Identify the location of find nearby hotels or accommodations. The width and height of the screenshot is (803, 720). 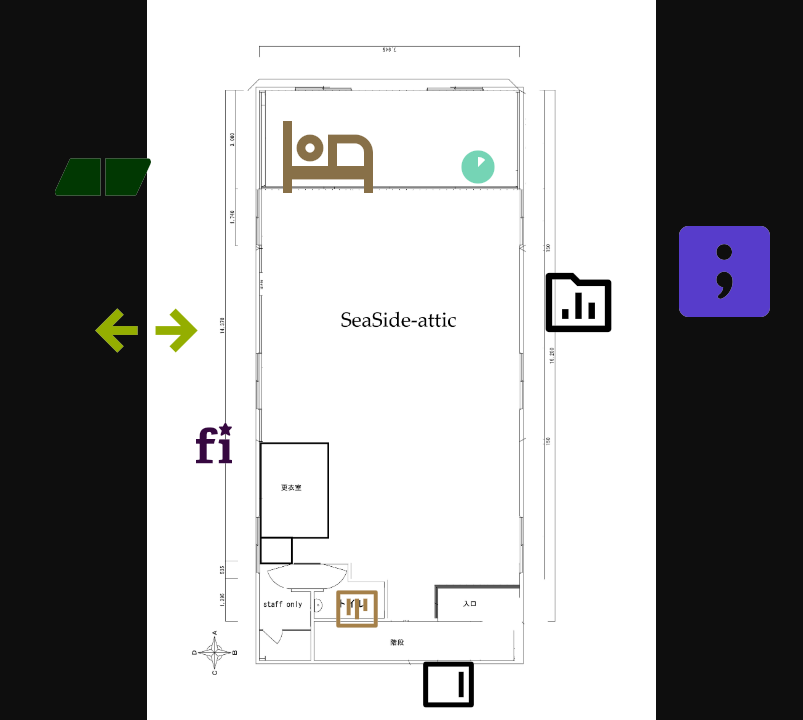
(328, 157).